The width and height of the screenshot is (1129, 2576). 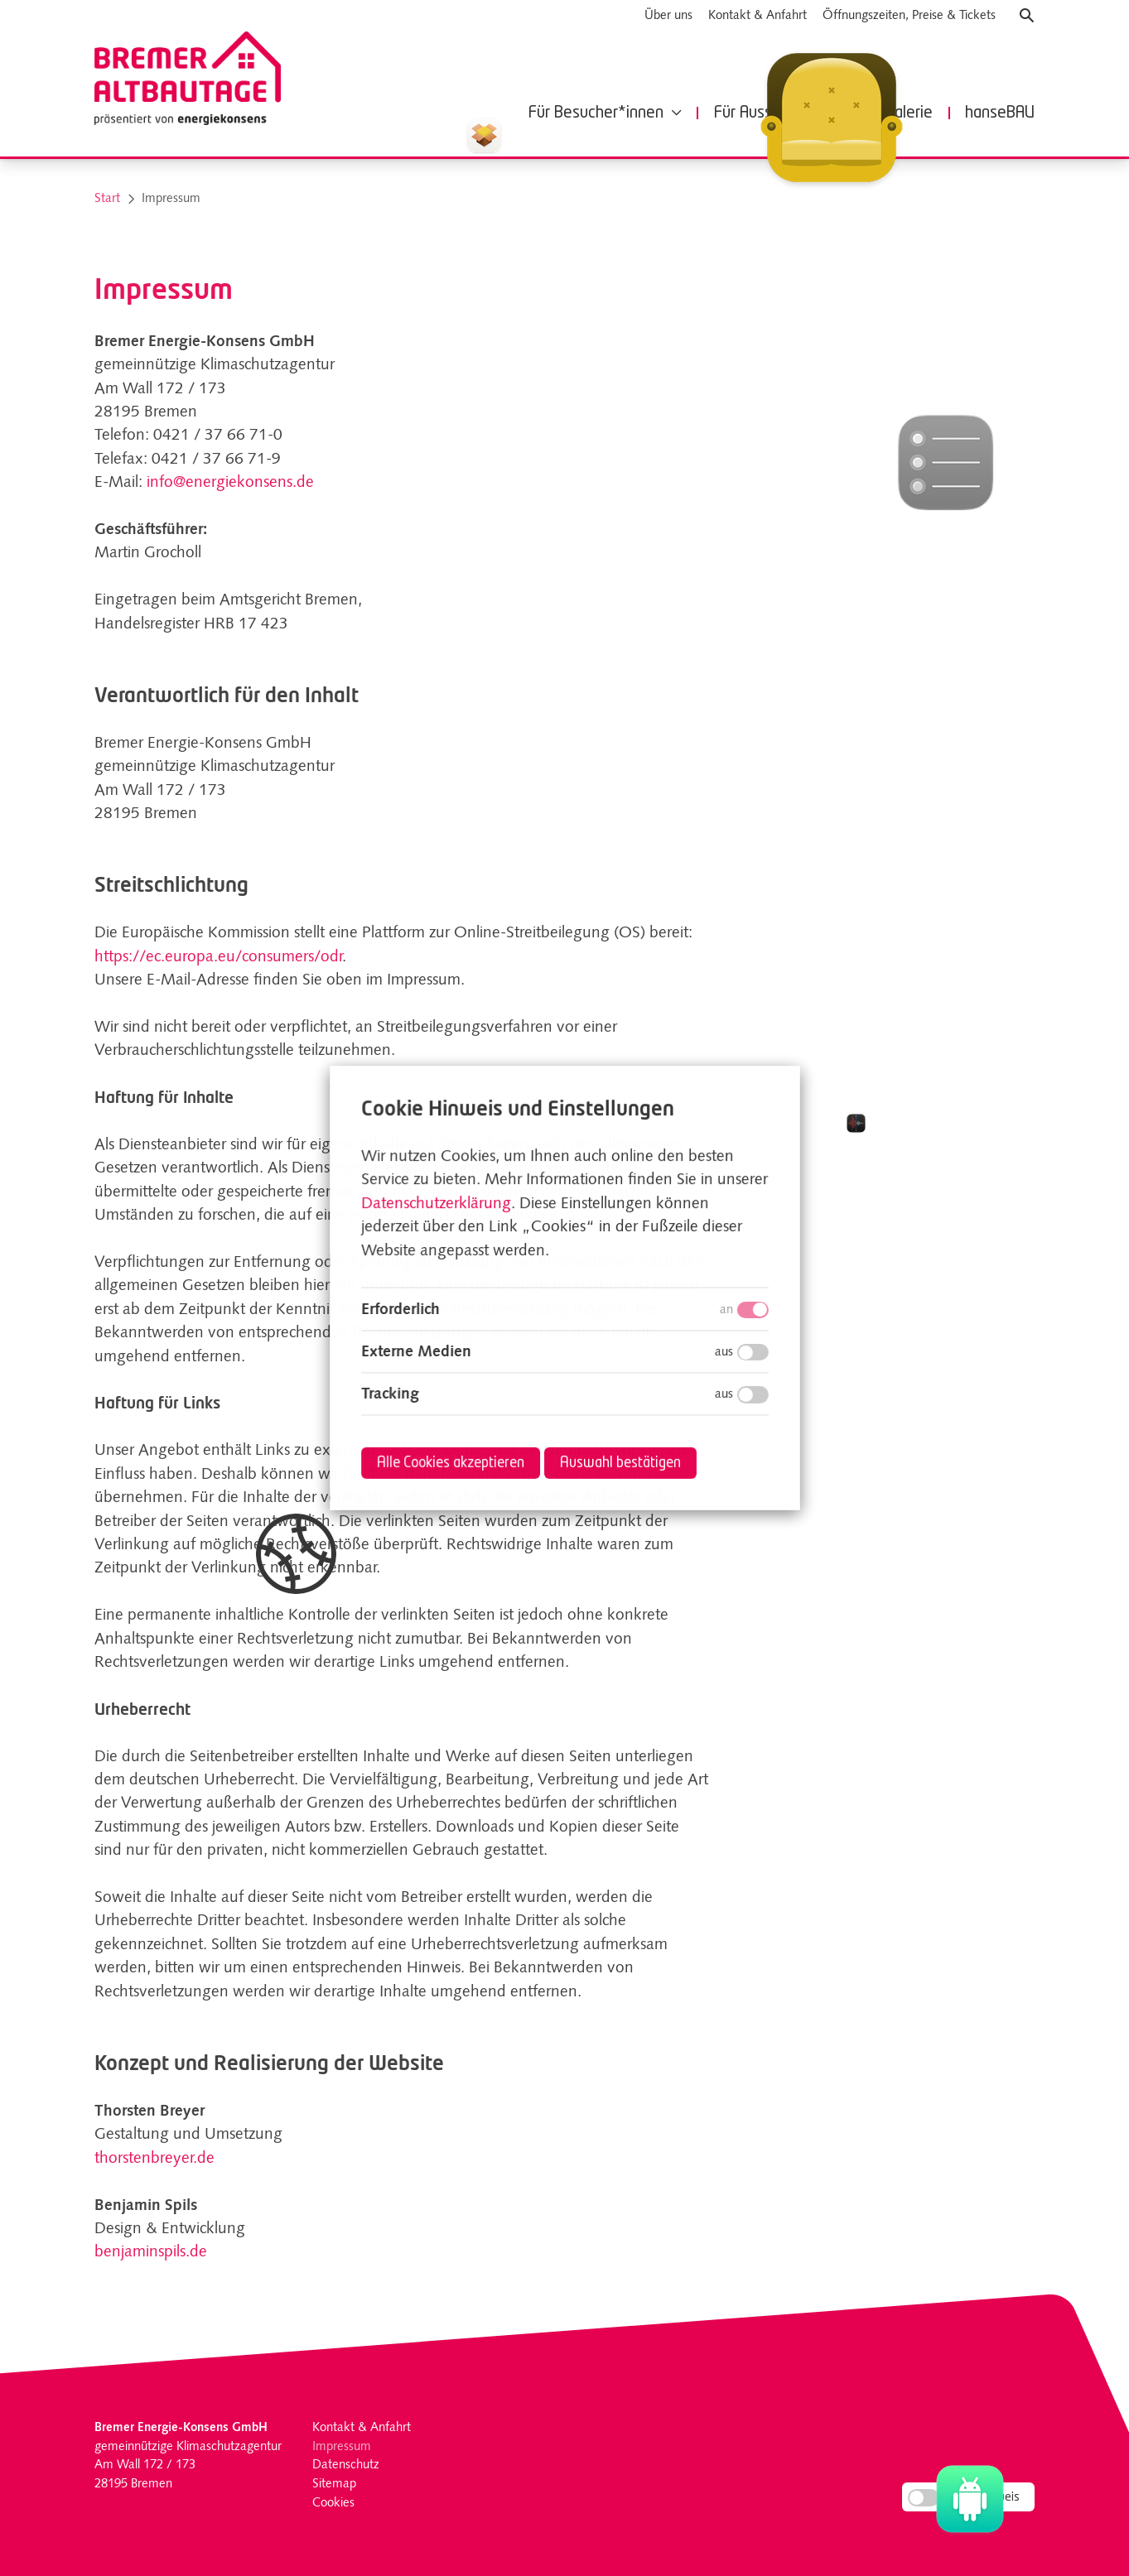 I want to click on open the reminders app, so click(x=945, y=462).